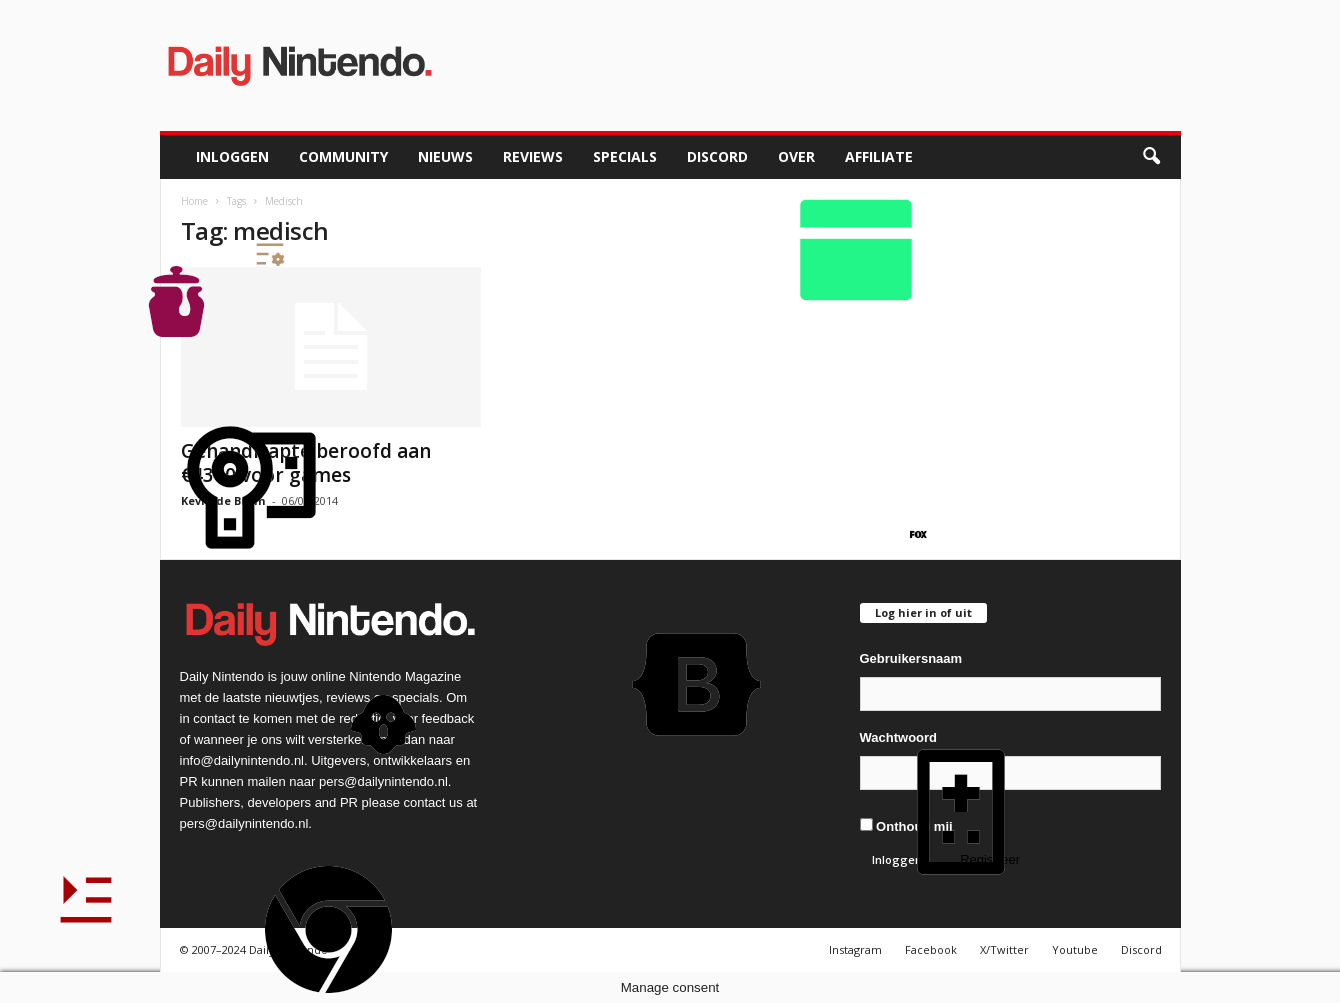  What do you see at coordinates (328, 929) in the screenshot?
I see `open Google Chrome browser` at bounding box center [328, 929].